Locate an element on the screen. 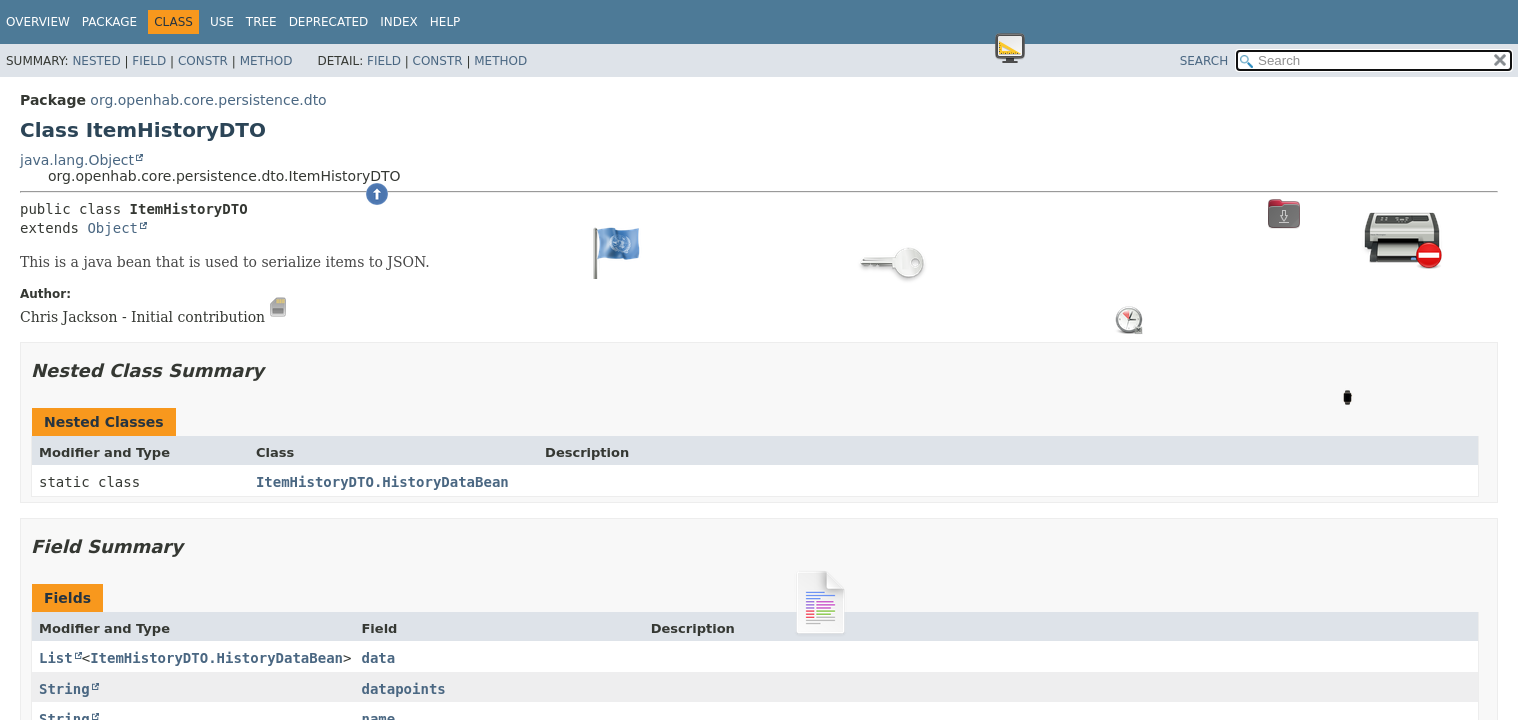 This screenshot has width=1518, height=720. indicates a version control update is available is located at coordinates (377, 194).